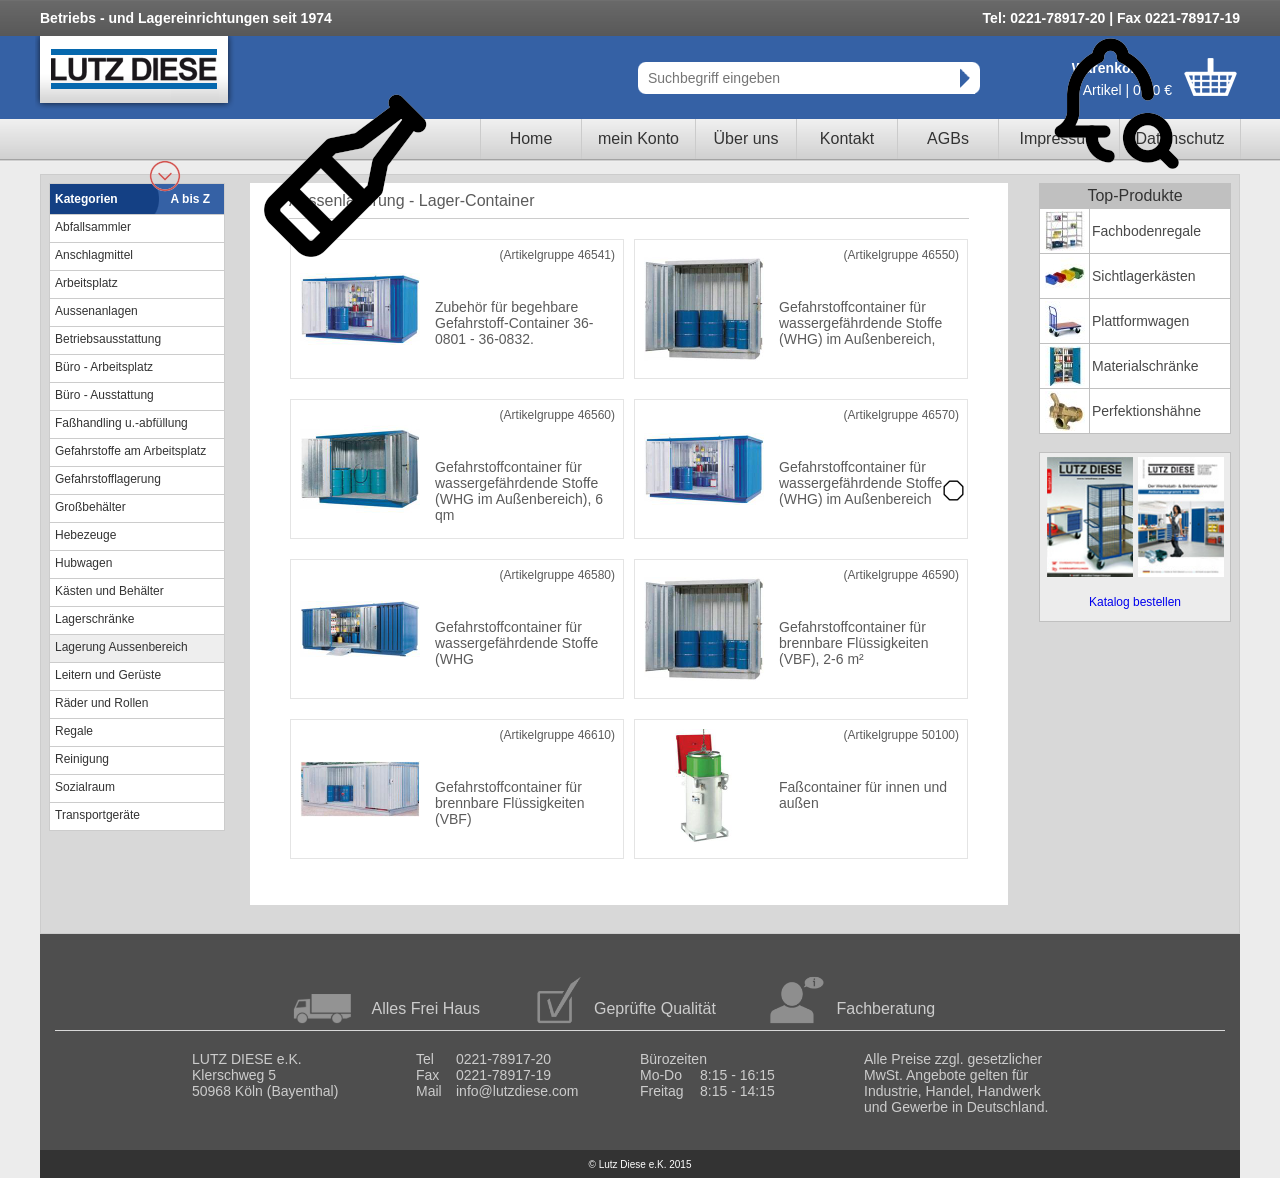  What do you see at coordinates (1110, 100) in the screenshot?
I see `search through your notifications` at bounding box center [1110, 100].